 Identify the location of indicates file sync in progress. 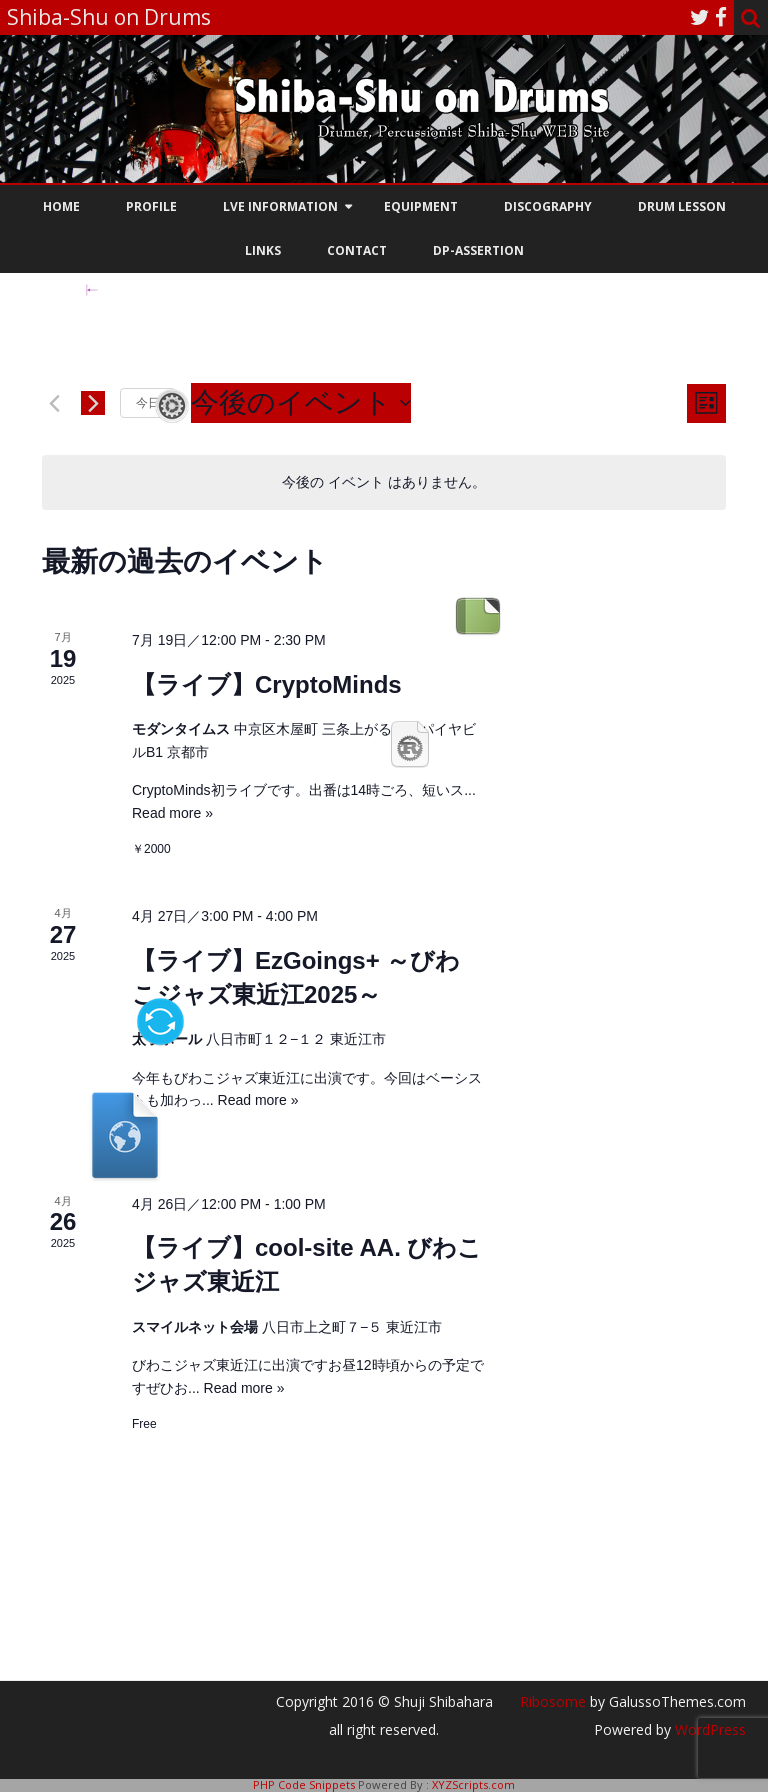
(160, 1021).